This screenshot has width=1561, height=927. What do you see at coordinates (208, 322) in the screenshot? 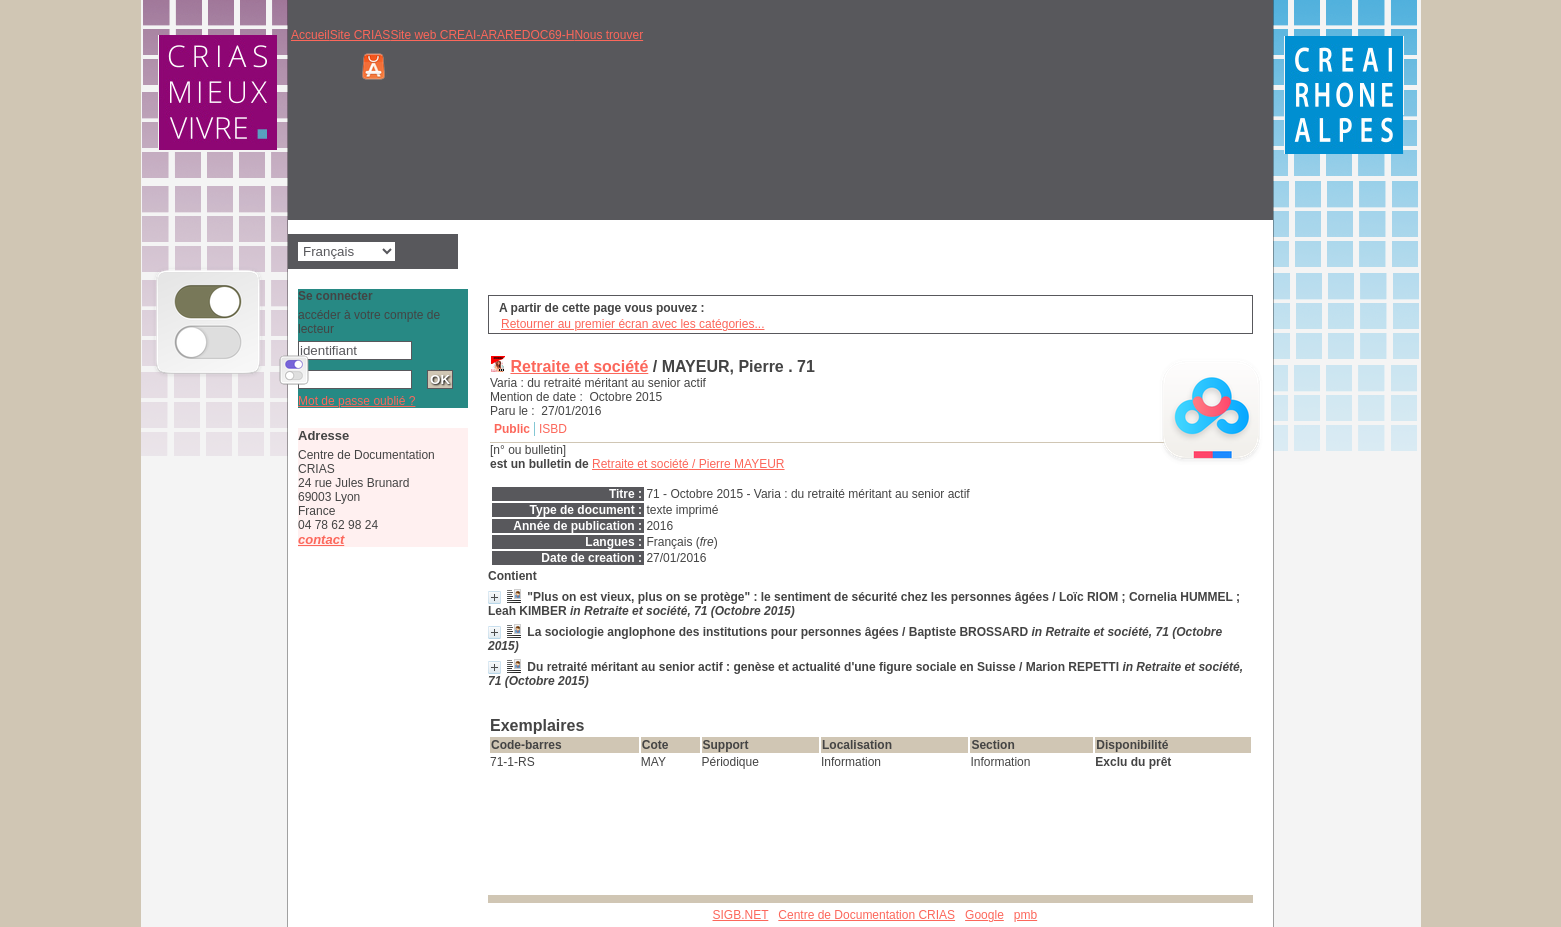
I see `open desktop preferences or settings` at bounding box center [208, 322].